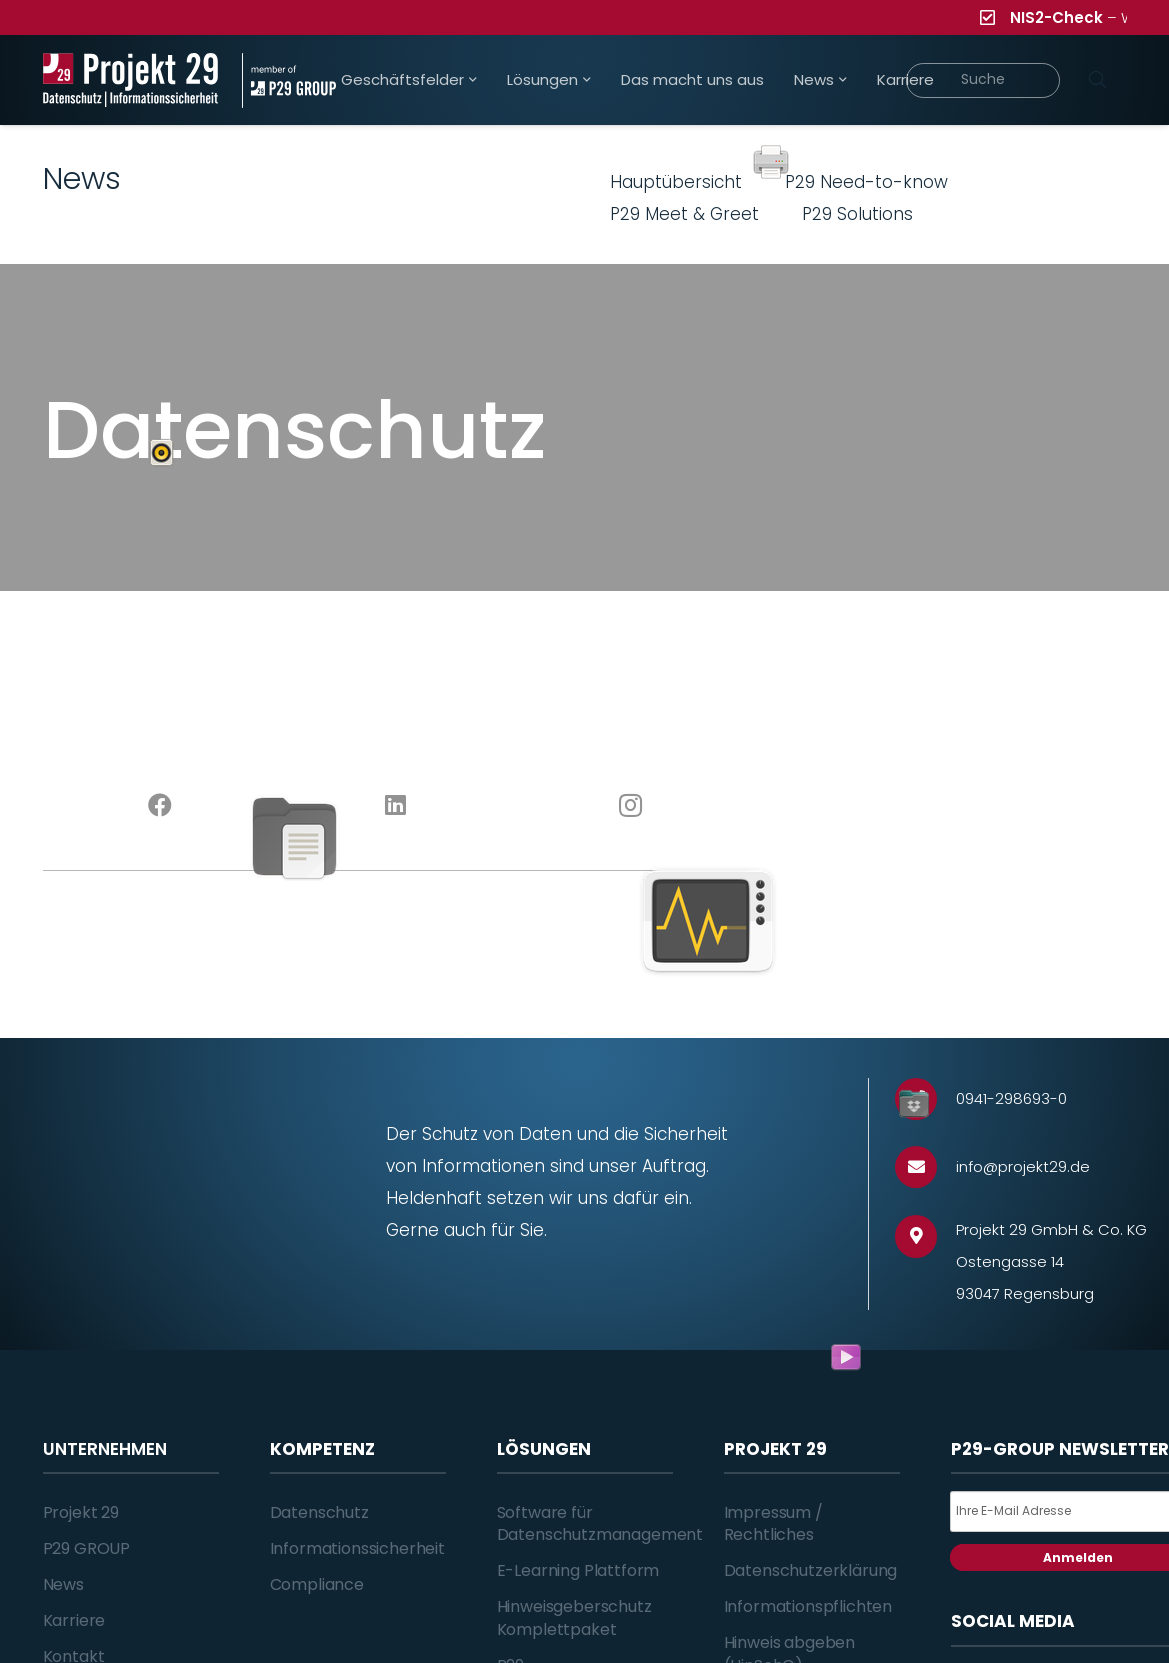 This screenshot has width=1169, height=1663. What do you see at coordinates (846, 1357) in the screenshot?
I see `open totem media player` at bounding box center [846, 1357].